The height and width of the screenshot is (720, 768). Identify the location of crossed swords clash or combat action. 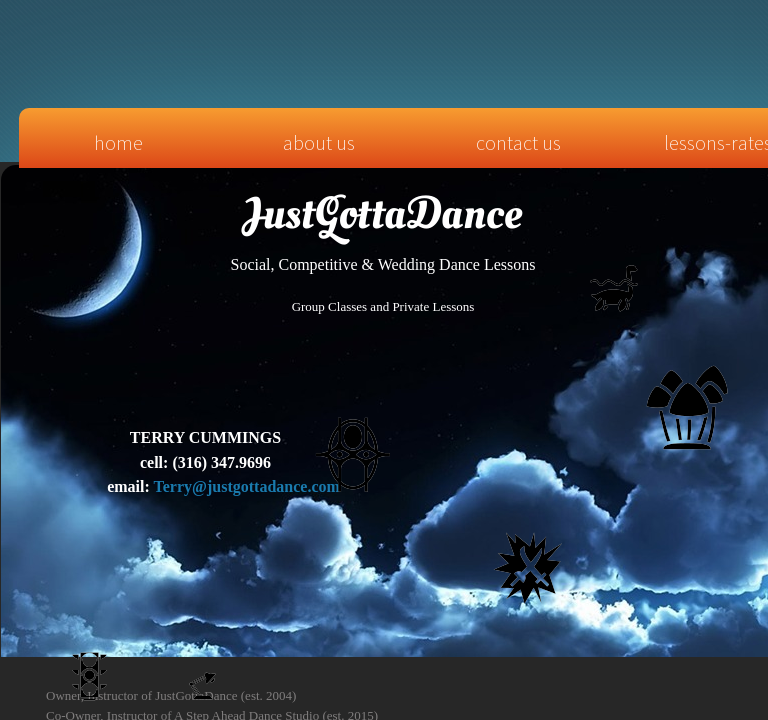
(529, 568).